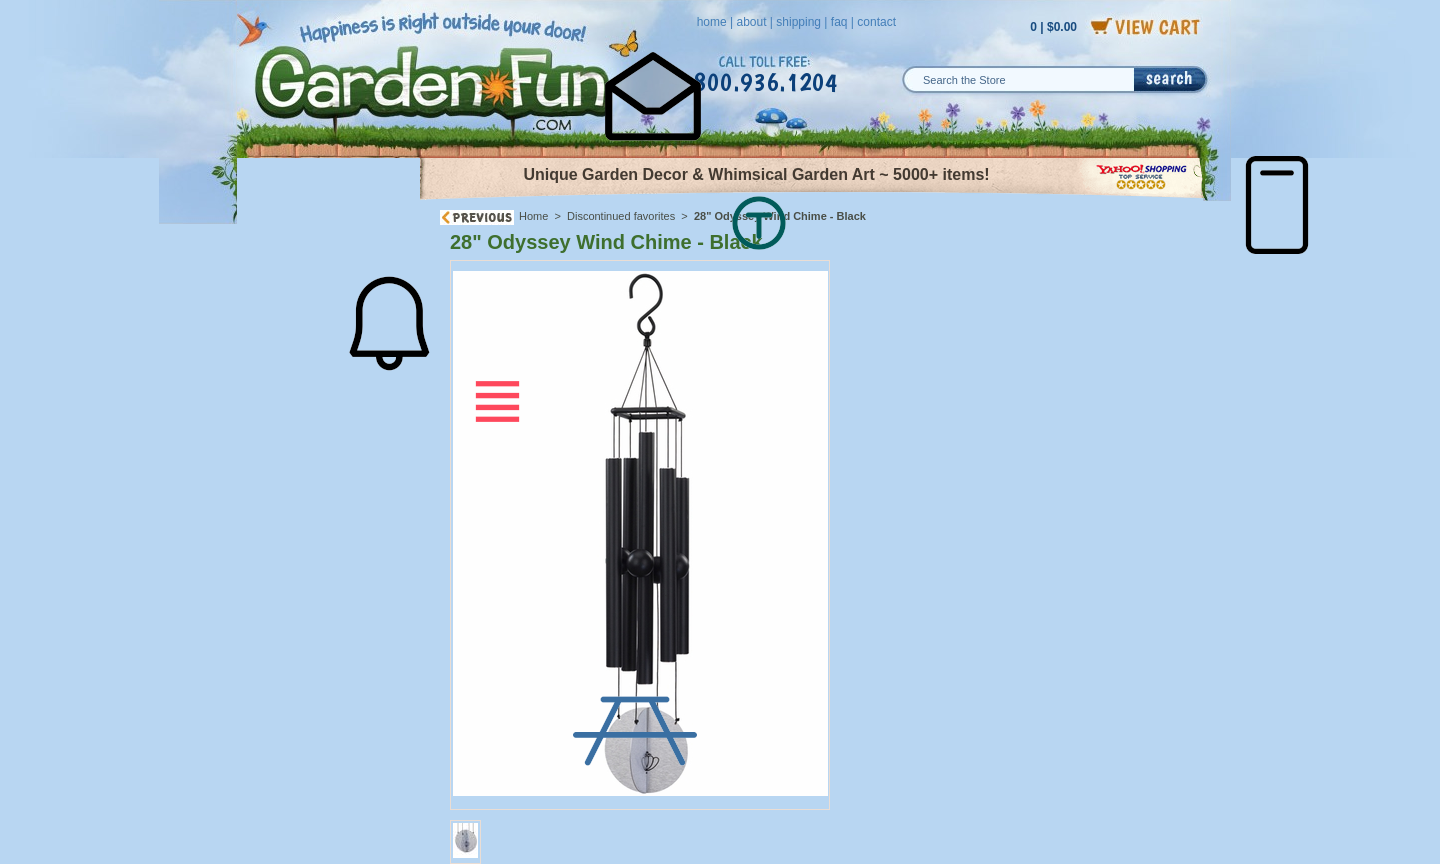 This screenshot has width=1440, height=864. What do you see at coordinates (389, 323) in the screenshot?
I see `view notifications` at bounding box center [389, 323].